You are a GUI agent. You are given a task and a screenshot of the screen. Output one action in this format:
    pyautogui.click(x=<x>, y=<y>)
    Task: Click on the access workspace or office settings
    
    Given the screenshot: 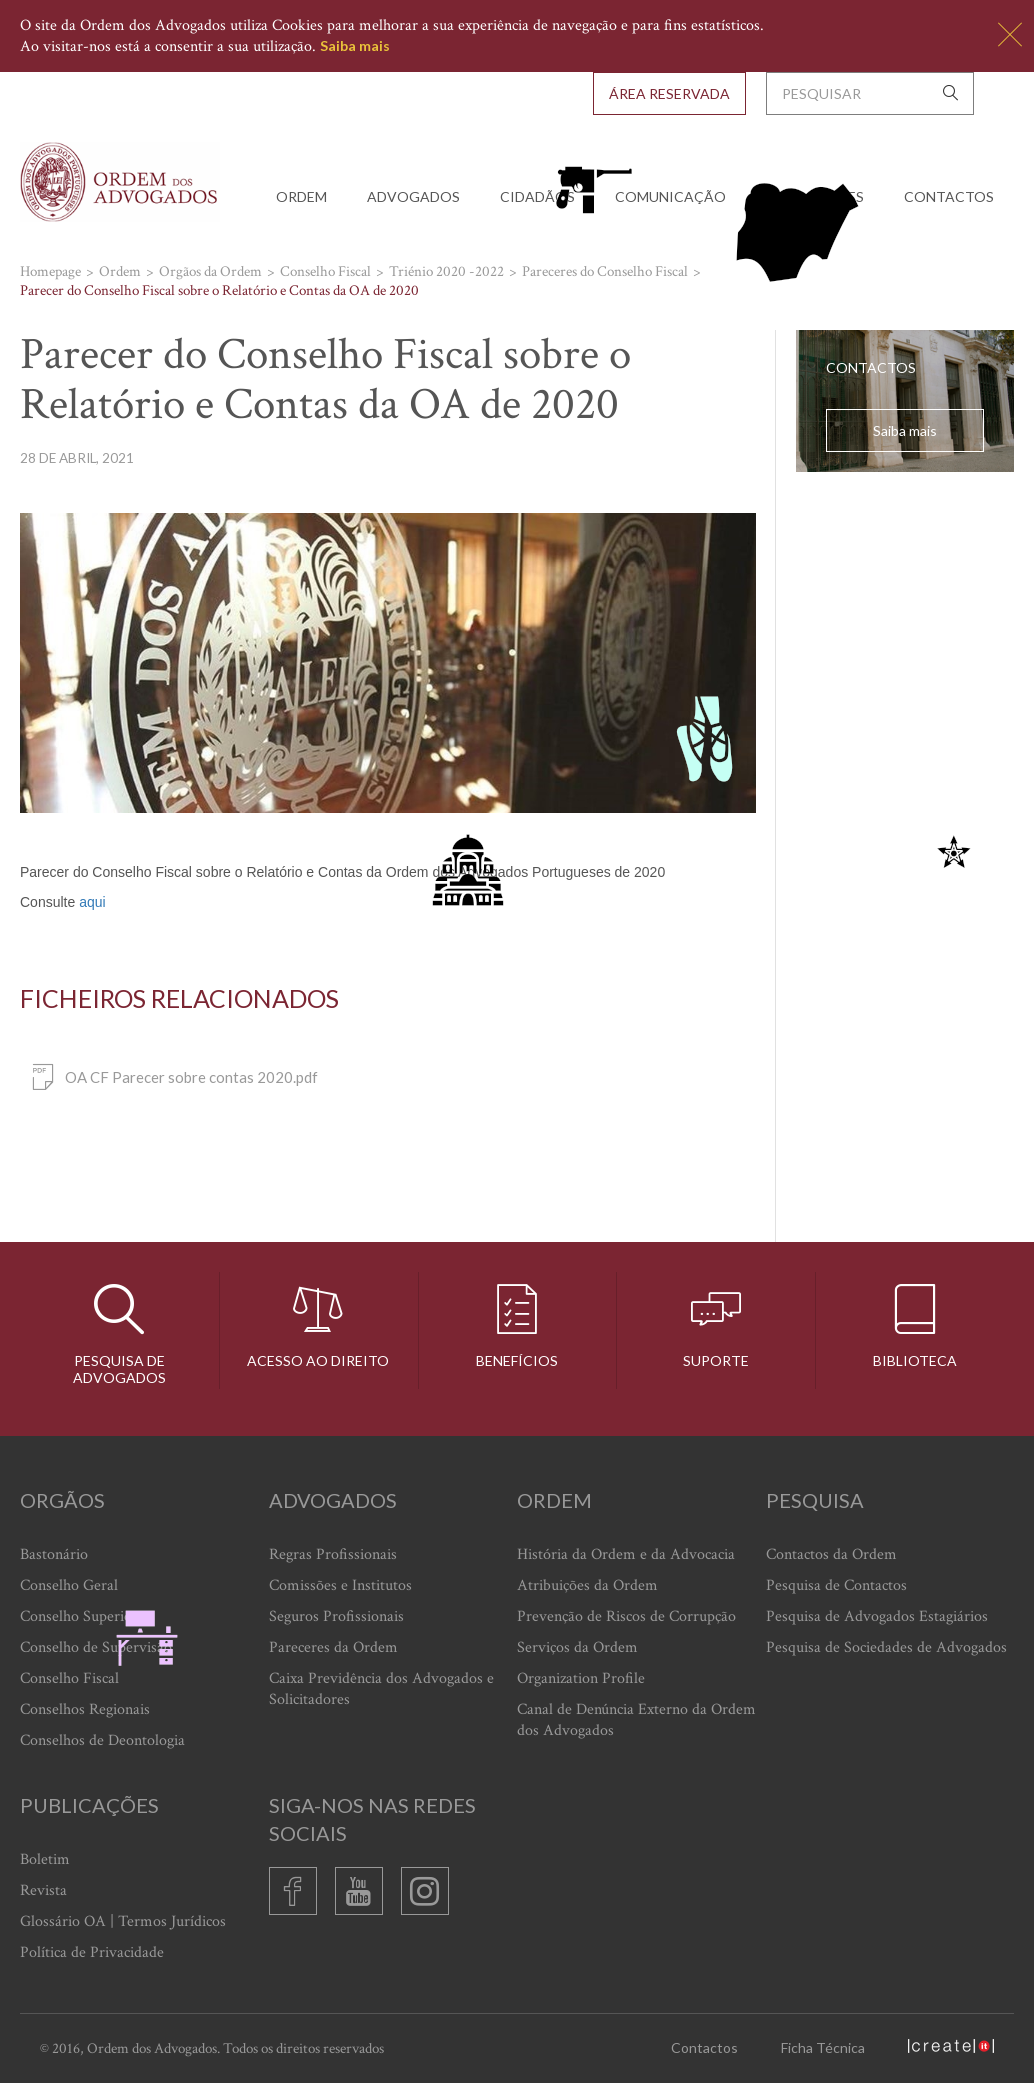 What is the action you would take?
    pyautogui.click(x=147, y=1632)
    